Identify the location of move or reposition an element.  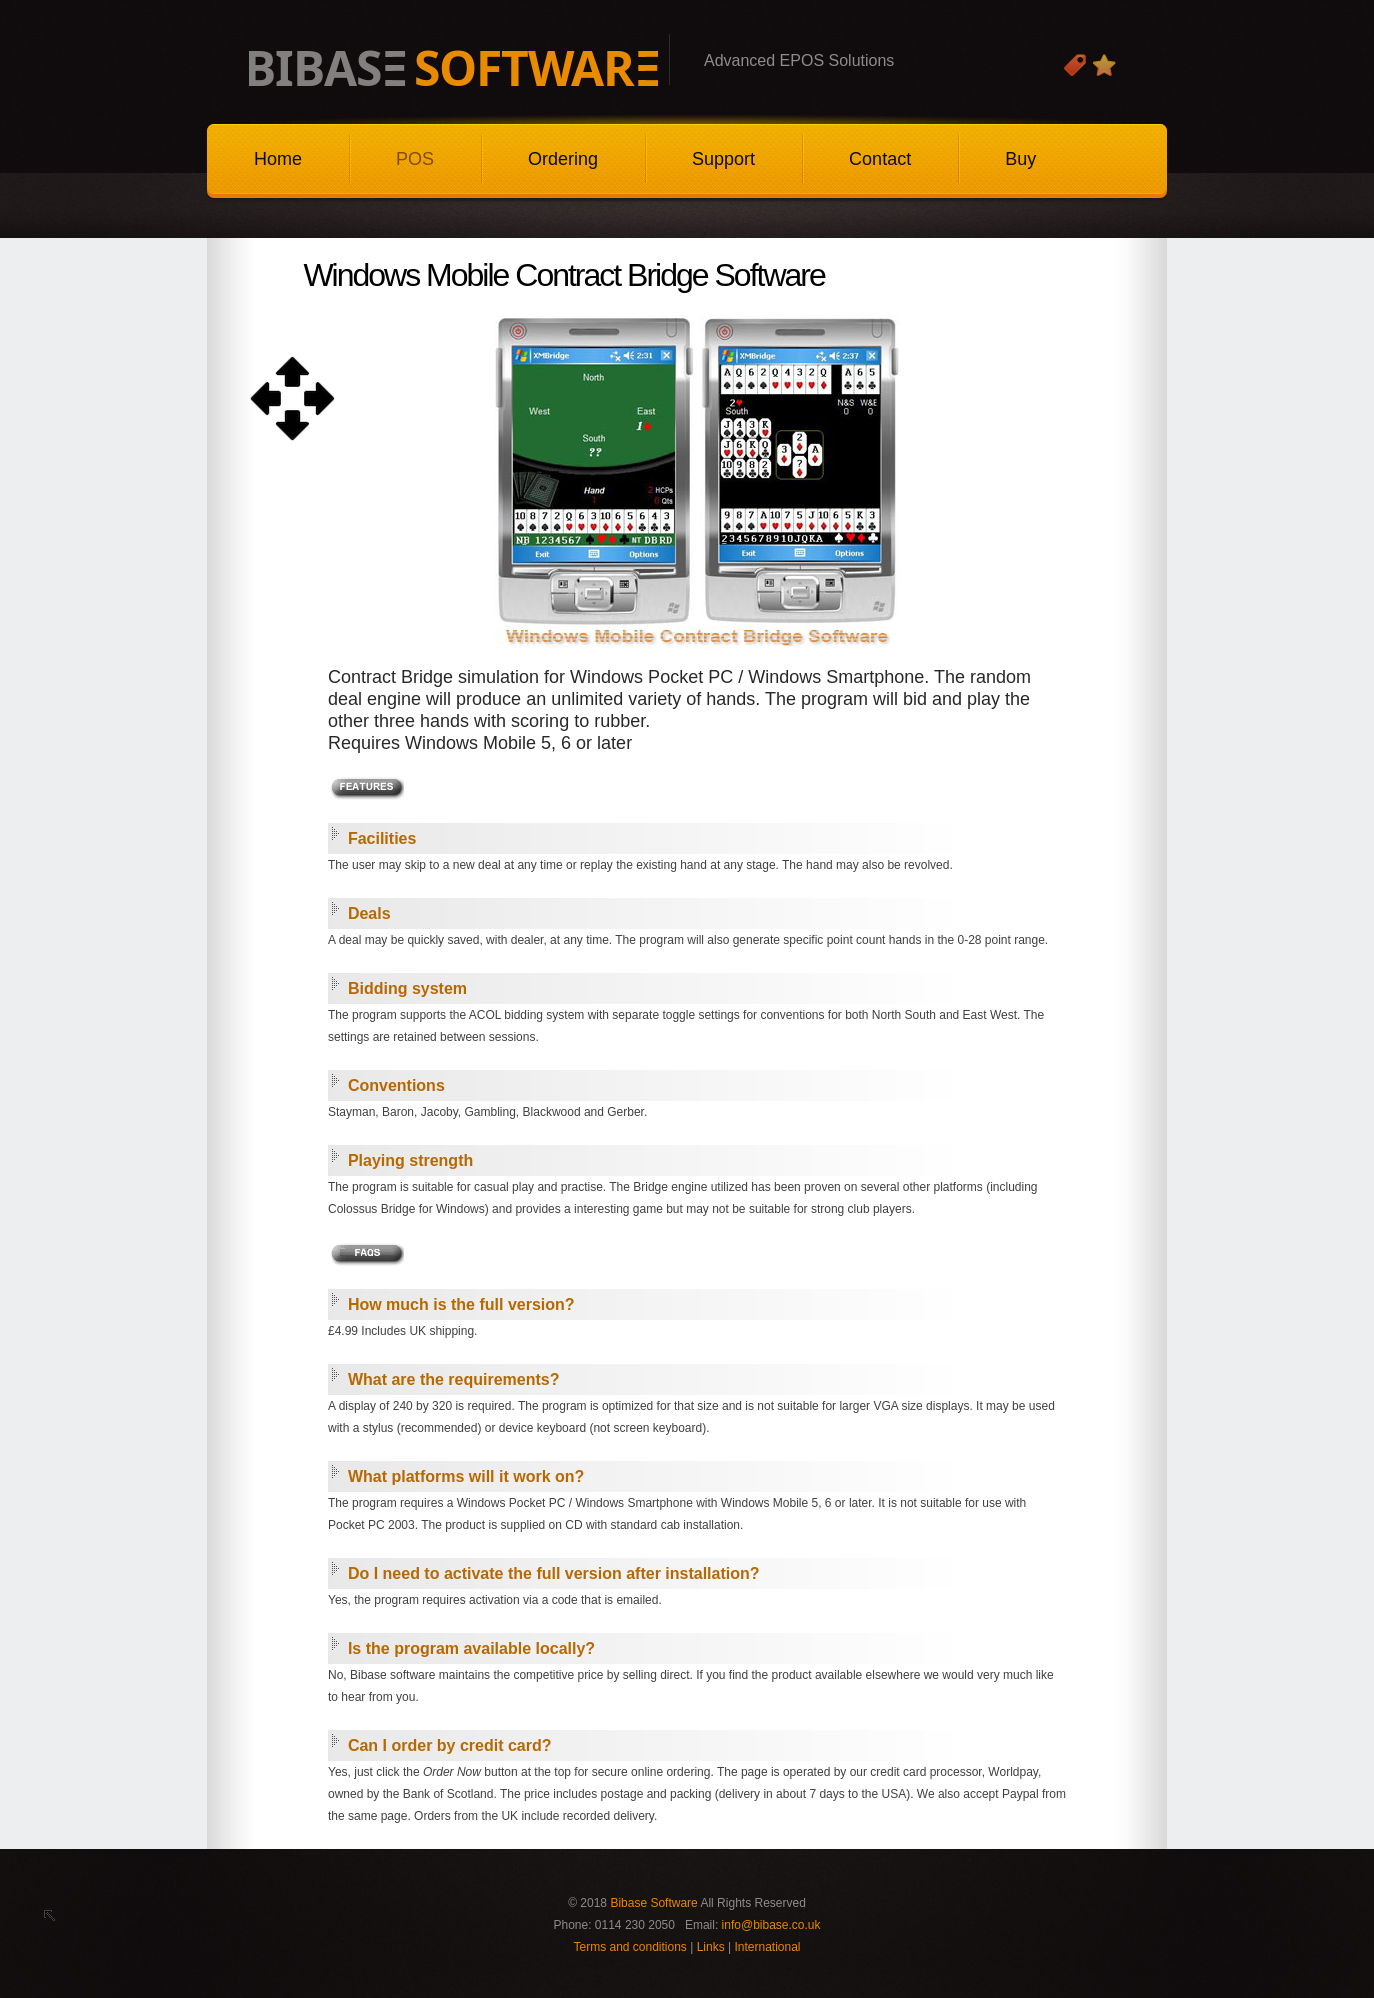
(292, 398).